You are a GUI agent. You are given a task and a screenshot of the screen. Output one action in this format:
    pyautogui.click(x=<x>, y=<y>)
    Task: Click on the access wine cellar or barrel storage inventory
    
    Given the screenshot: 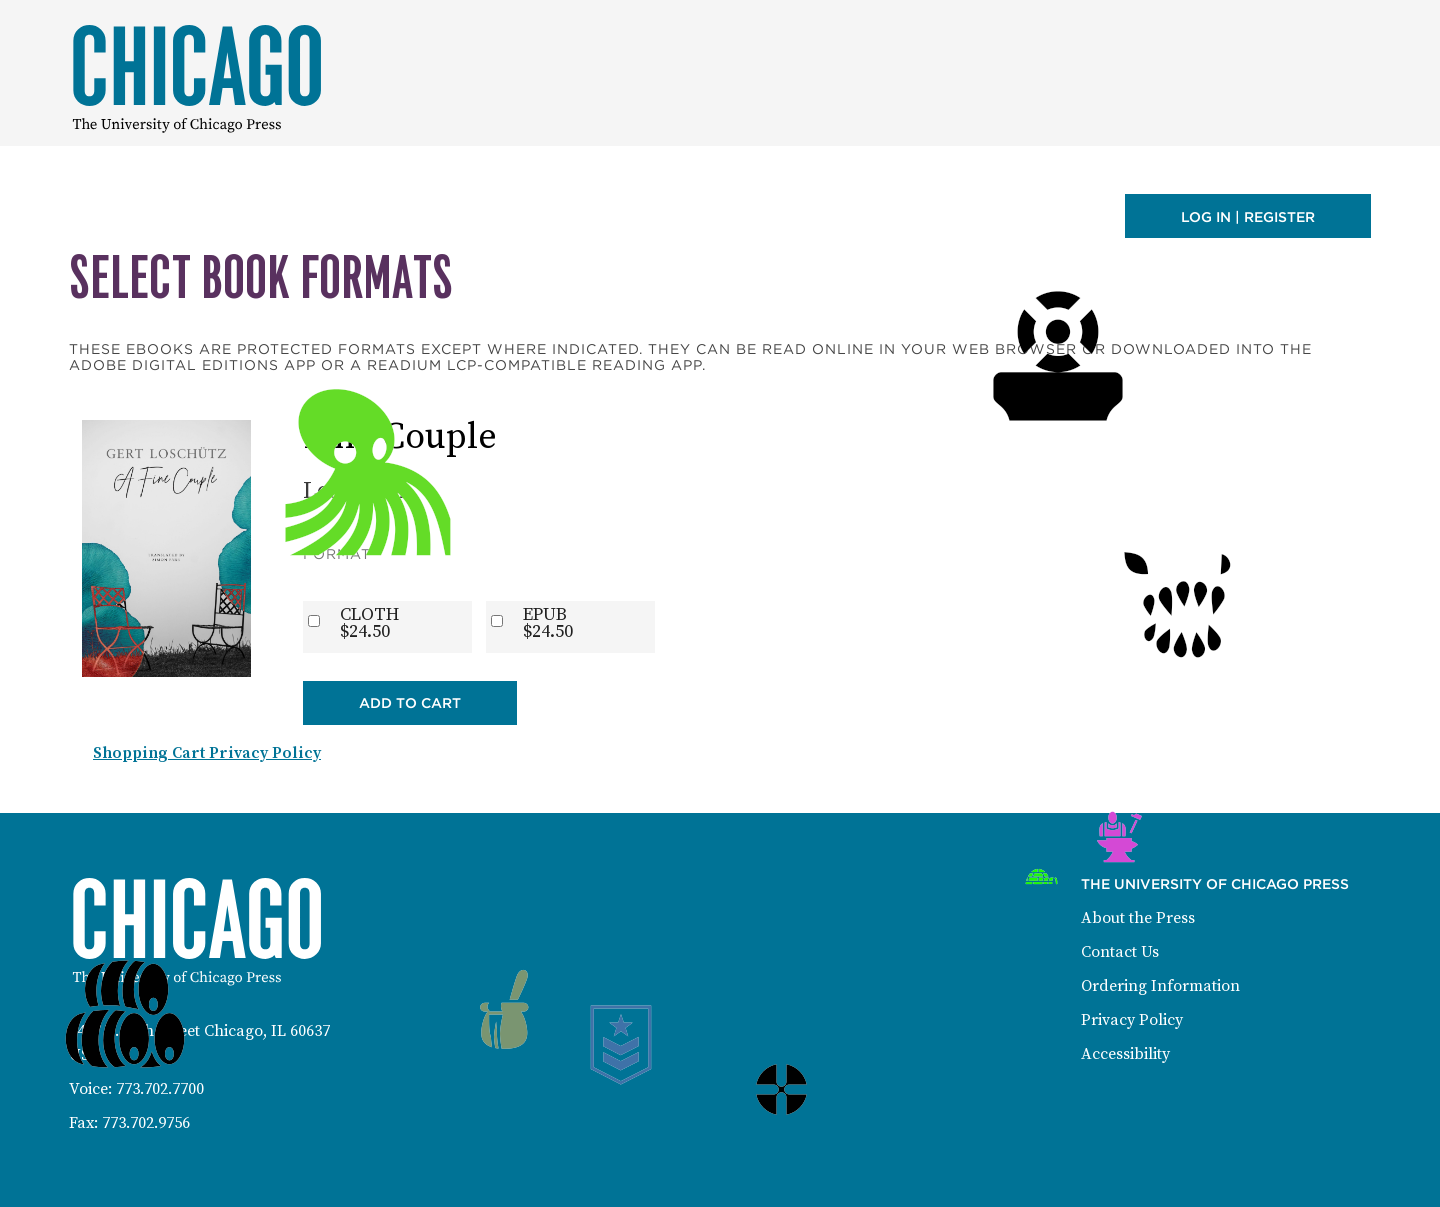 What is the action you would take?
    pyautogui.click(x=125, y=1014)
    